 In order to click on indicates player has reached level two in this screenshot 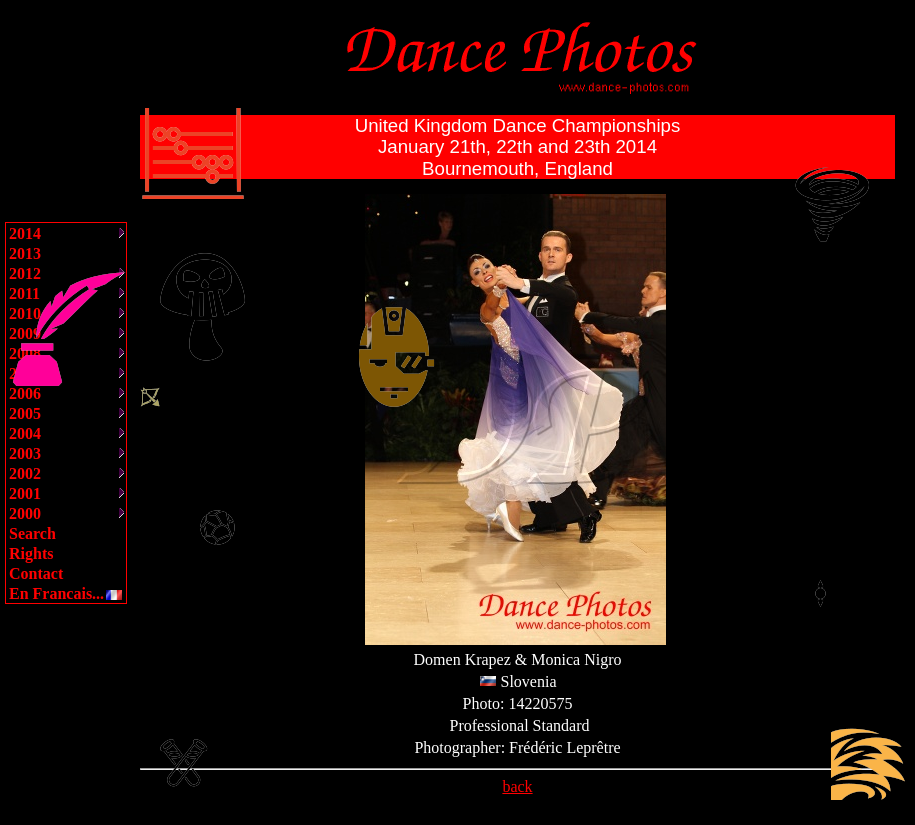, I will do `click(820, 593)`.